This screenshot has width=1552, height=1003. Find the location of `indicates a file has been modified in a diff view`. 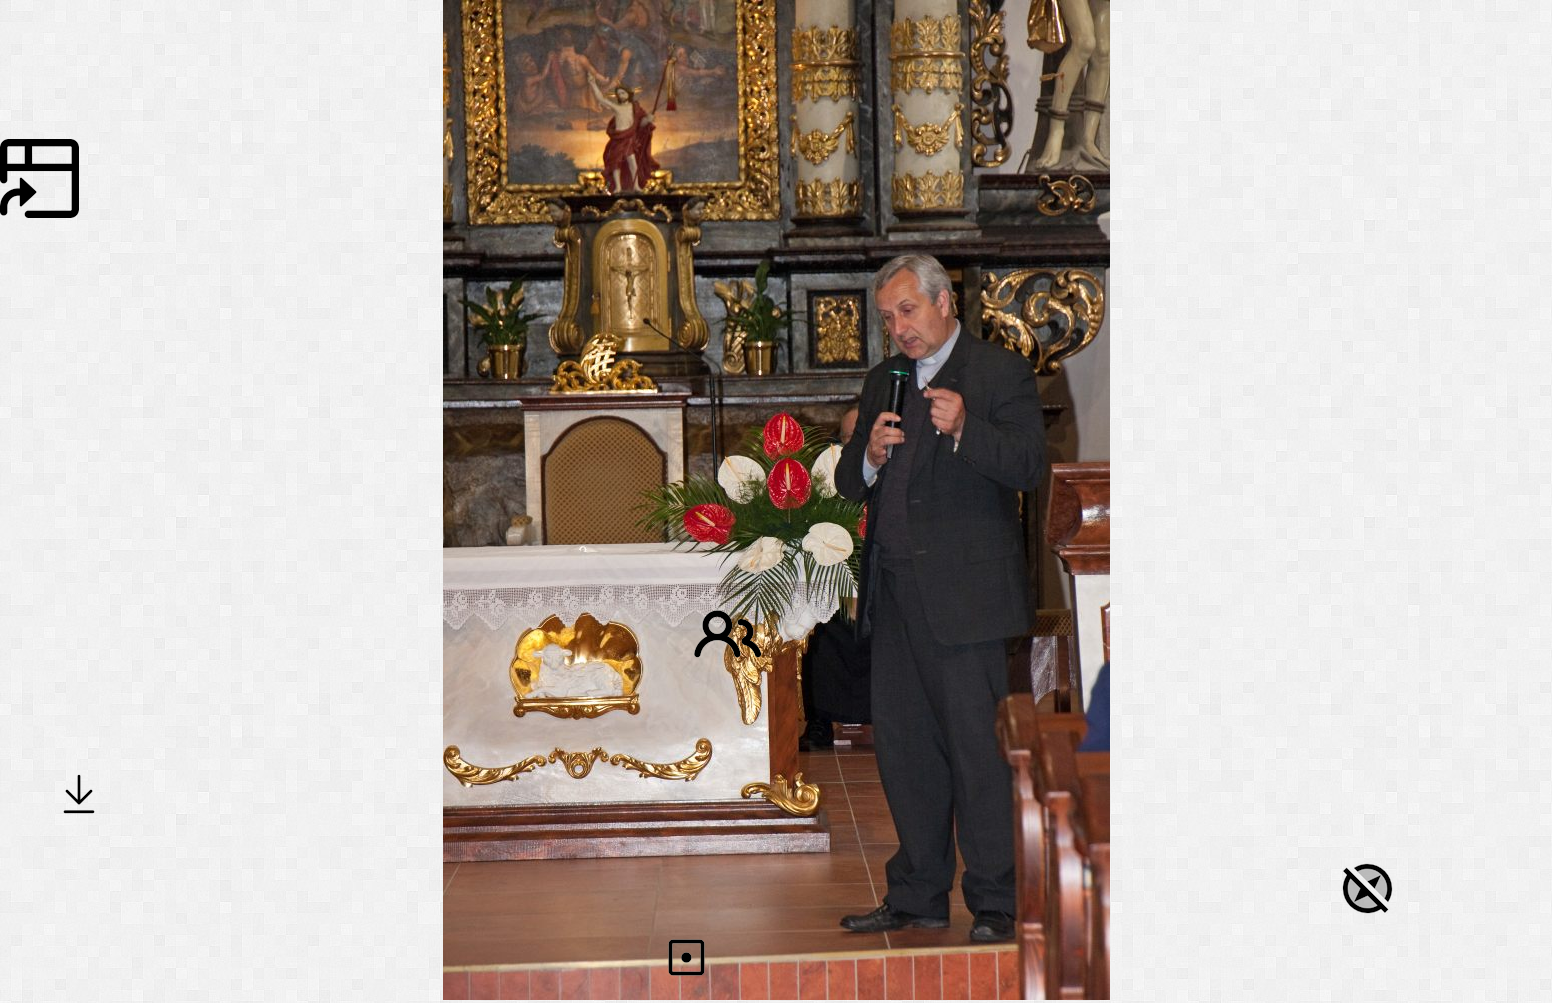

indicates a file has been modified in a diff view is located at coordinates (686, 957).